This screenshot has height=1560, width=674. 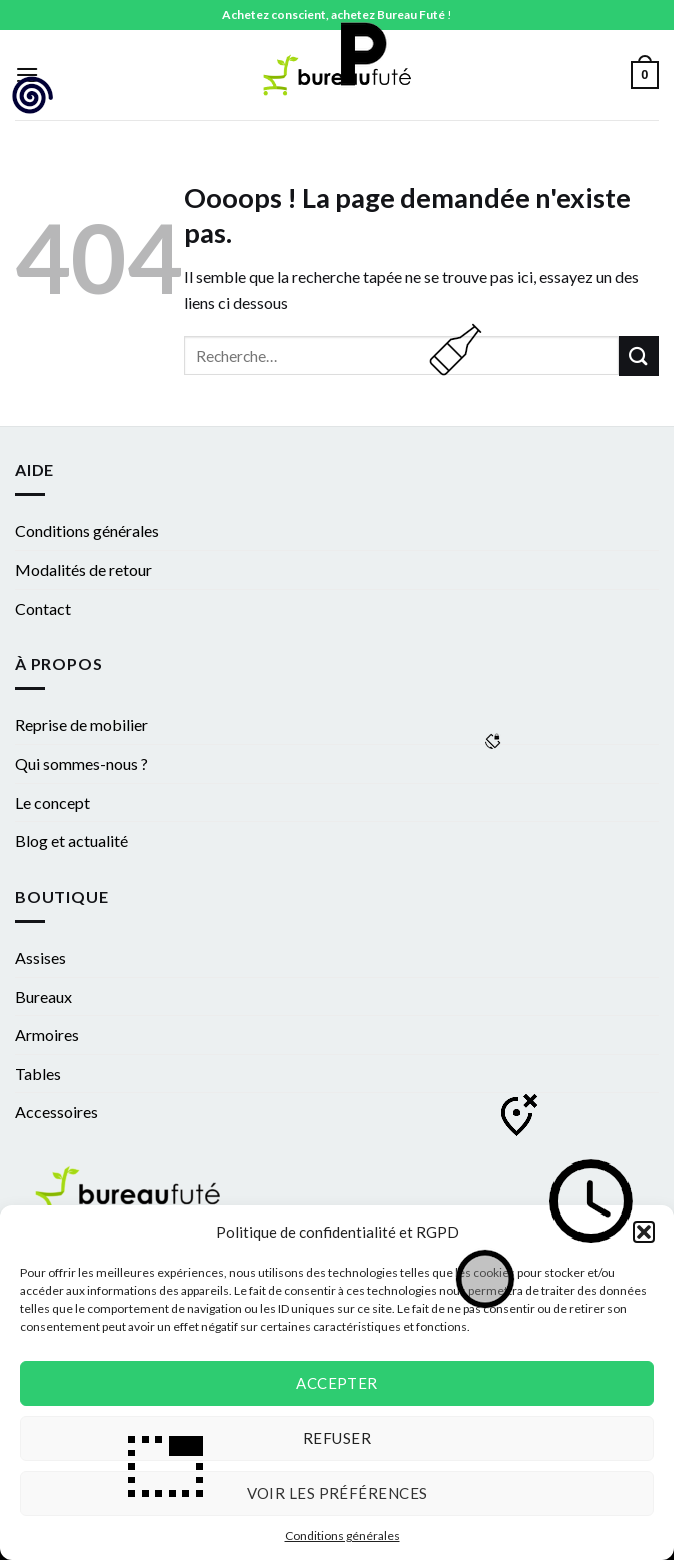 What do you see at coordinates (516, 1114) in the screenshot?
I see `remove a saved location` at bounding box center [516, 1114].